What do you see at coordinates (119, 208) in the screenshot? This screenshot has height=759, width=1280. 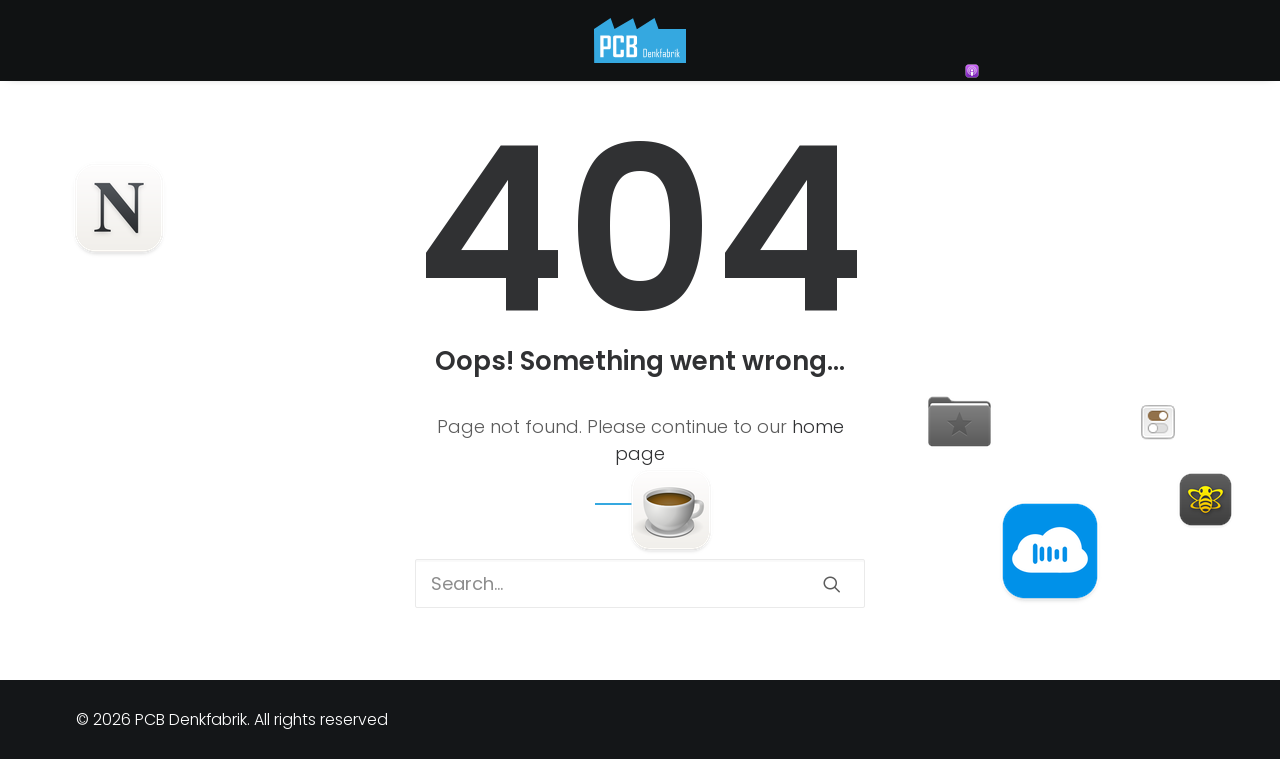 I see `open notion app` at bounding box center [119, 208].